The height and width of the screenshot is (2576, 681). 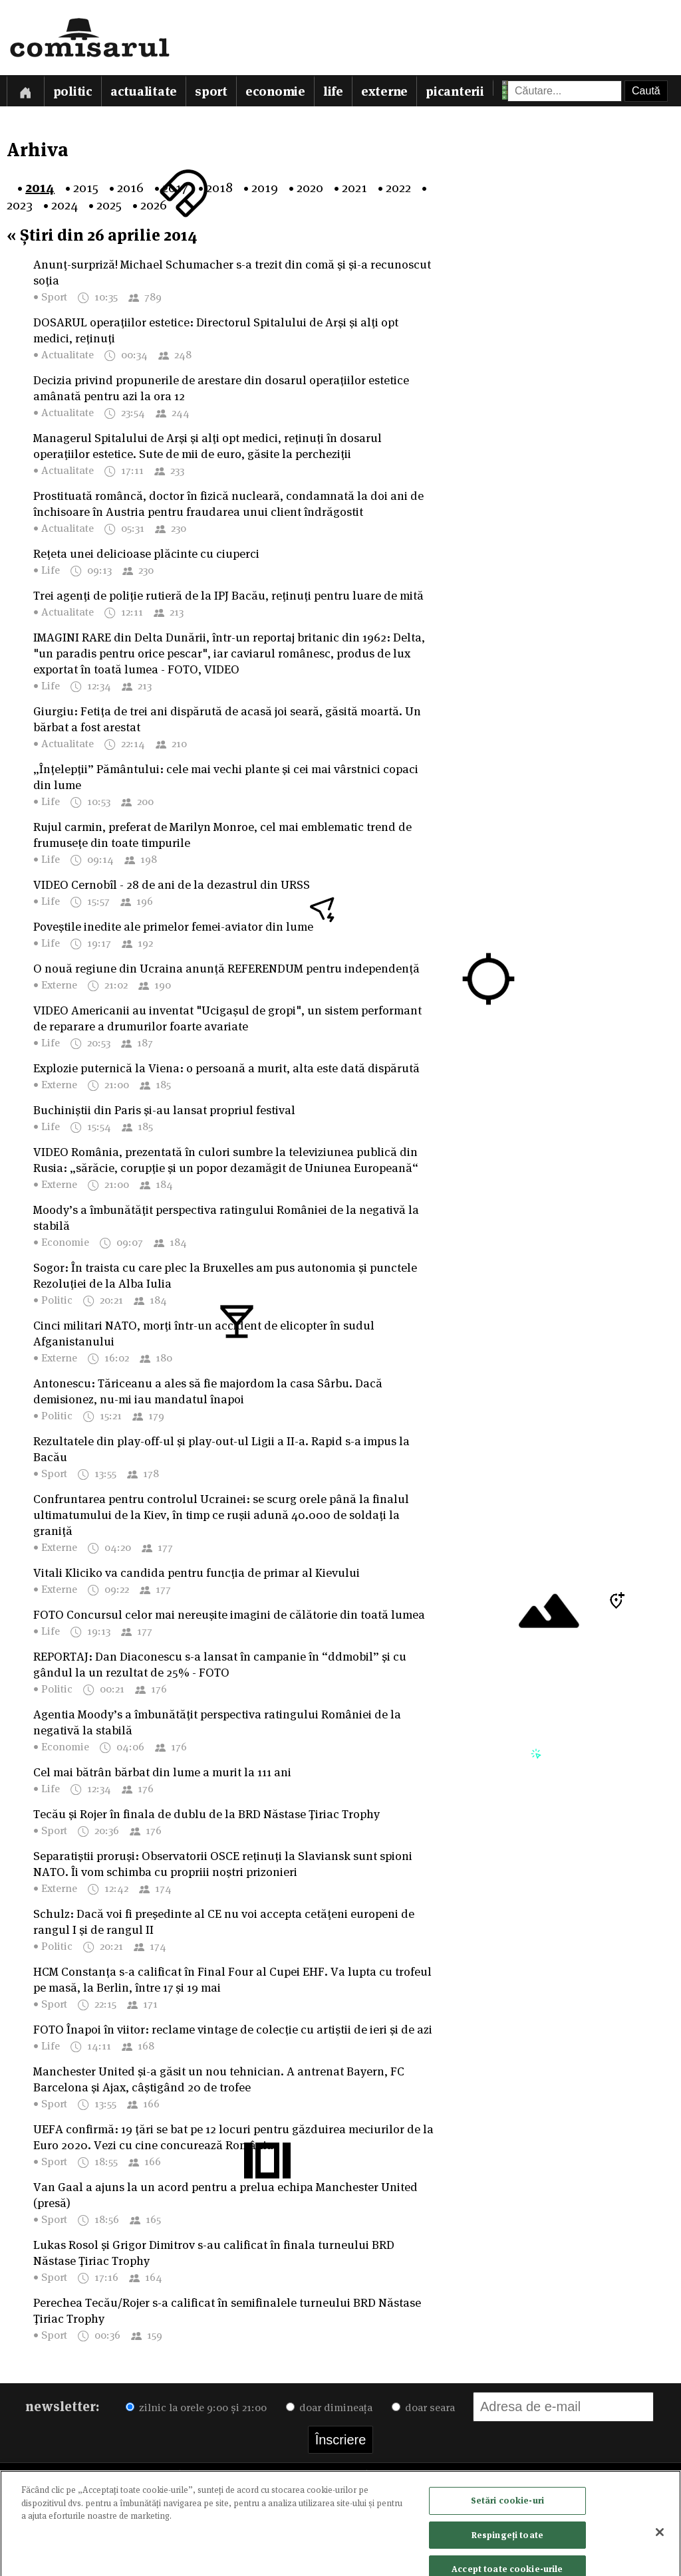 What do you see at coordinates (322, 909) in the screenshot?
I see `quick location access or rapid positioning` at bounding box center [322, 909].